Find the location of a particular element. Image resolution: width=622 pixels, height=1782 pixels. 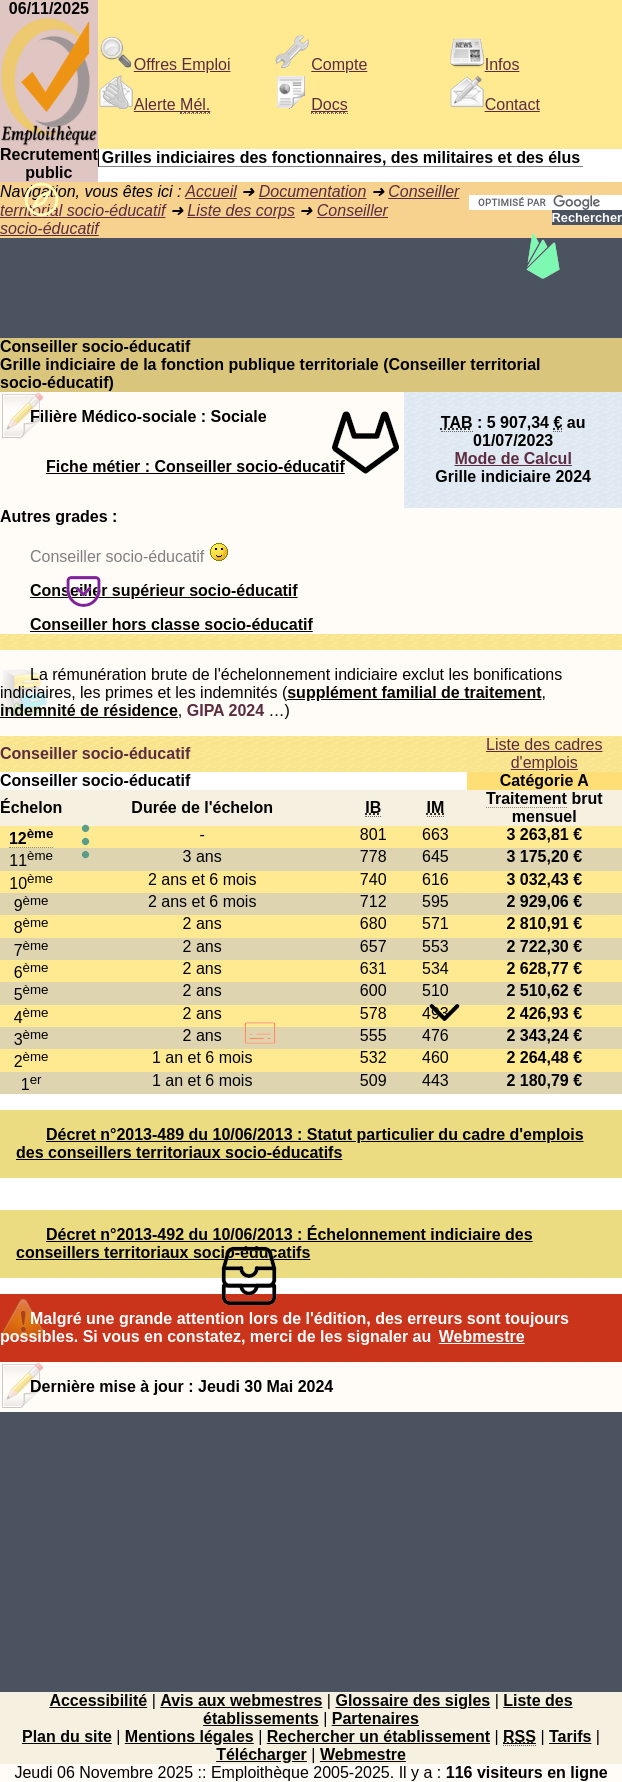

view stacked file trays or inbox is located at coordinates (249, 1276).